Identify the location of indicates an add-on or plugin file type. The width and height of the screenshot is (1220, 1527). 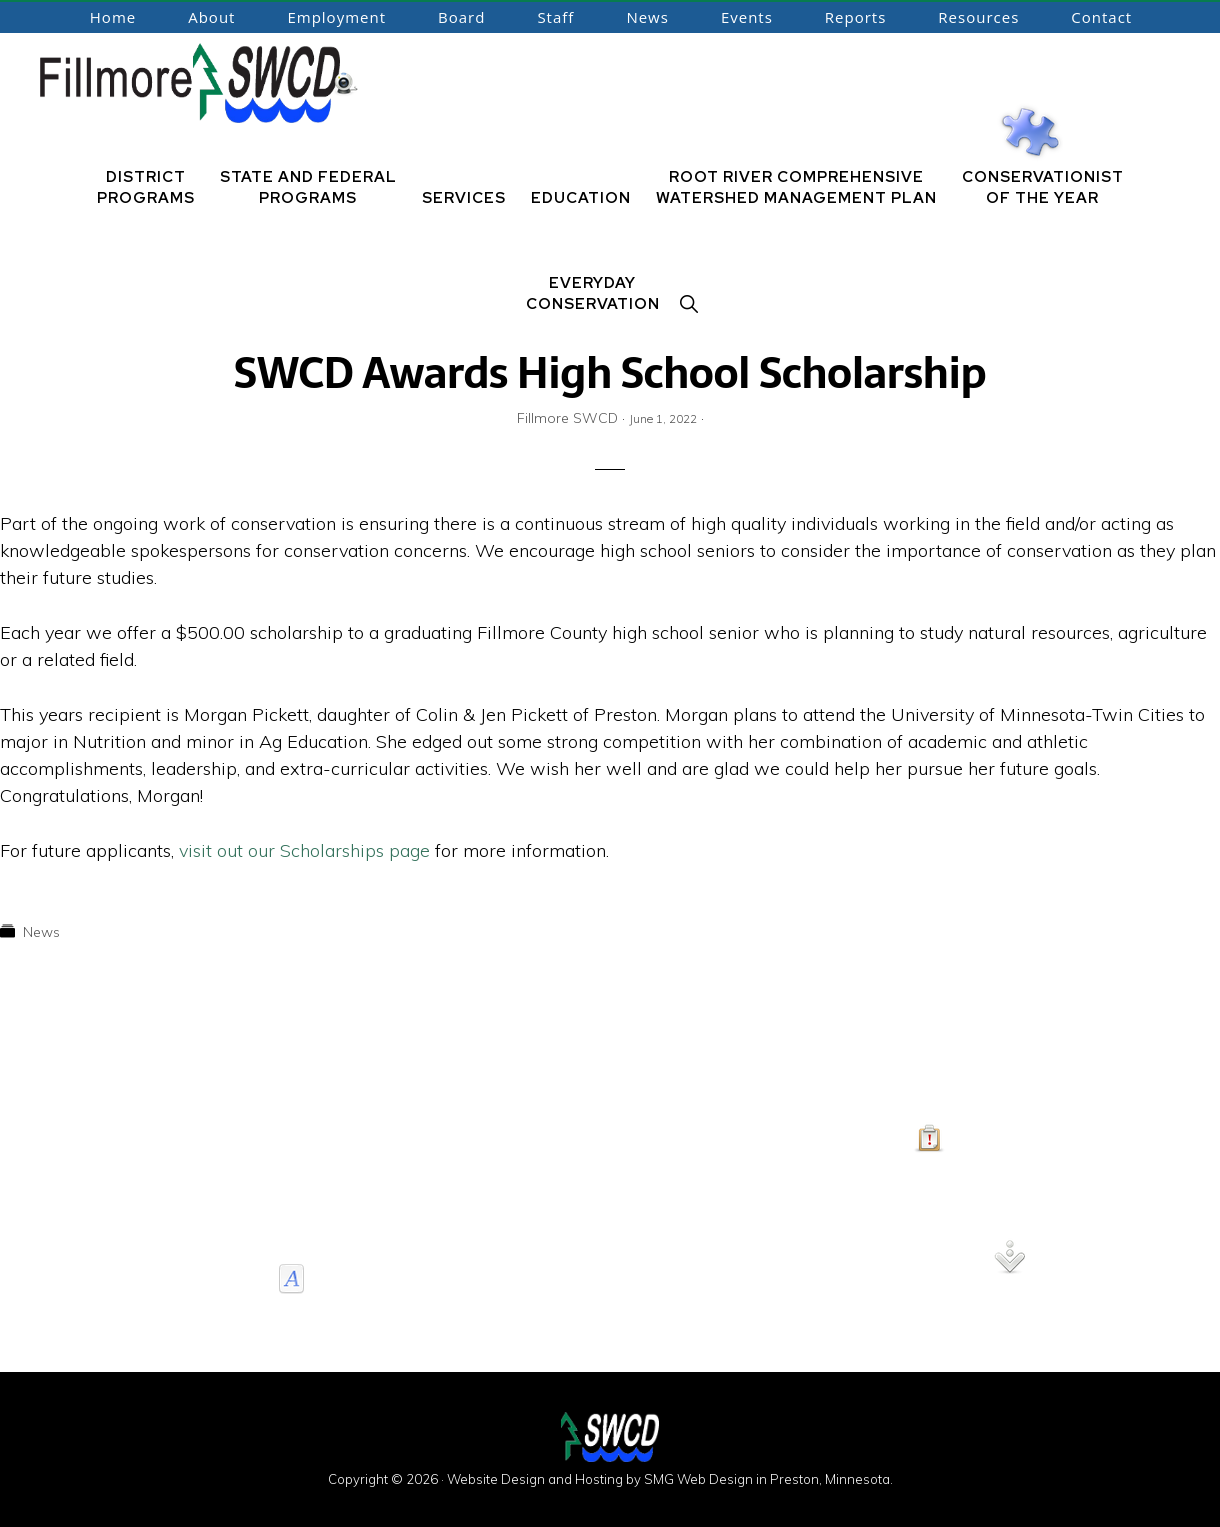
(1029, 131).